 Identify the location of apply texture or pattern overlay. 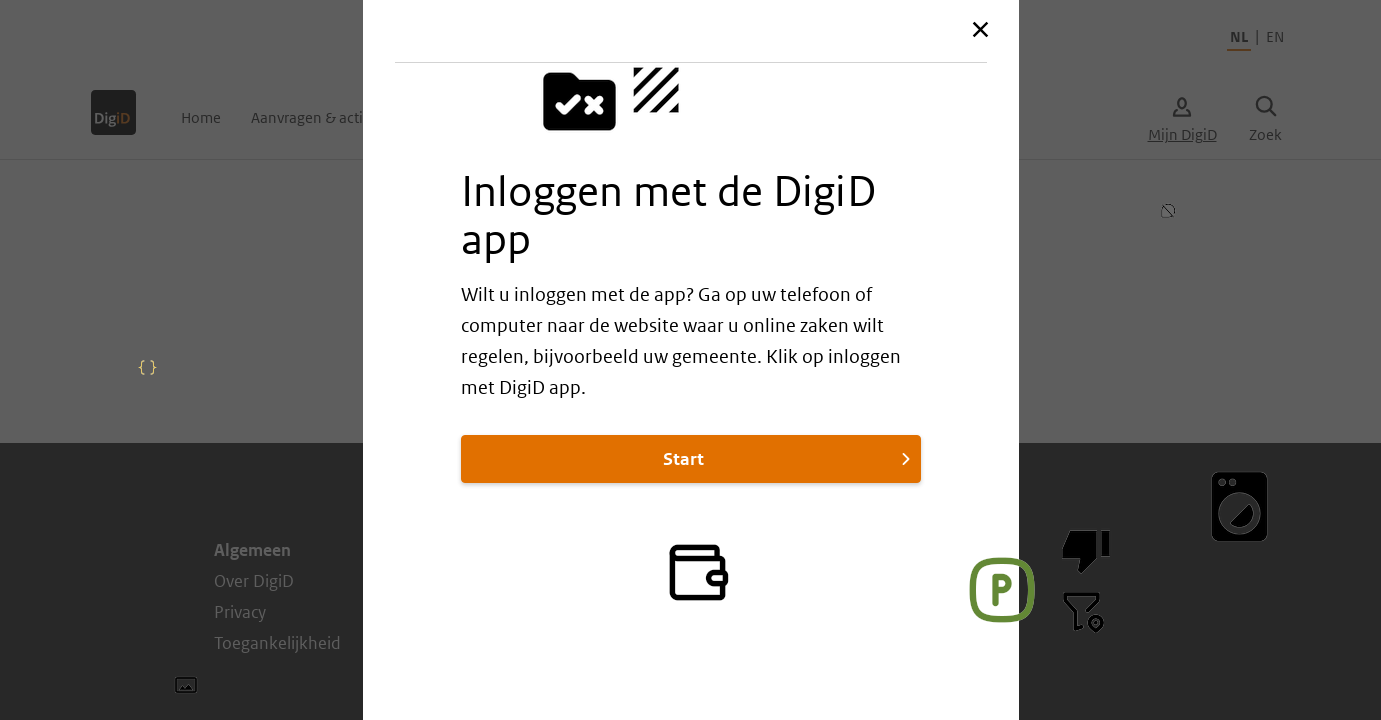
(656, 90).